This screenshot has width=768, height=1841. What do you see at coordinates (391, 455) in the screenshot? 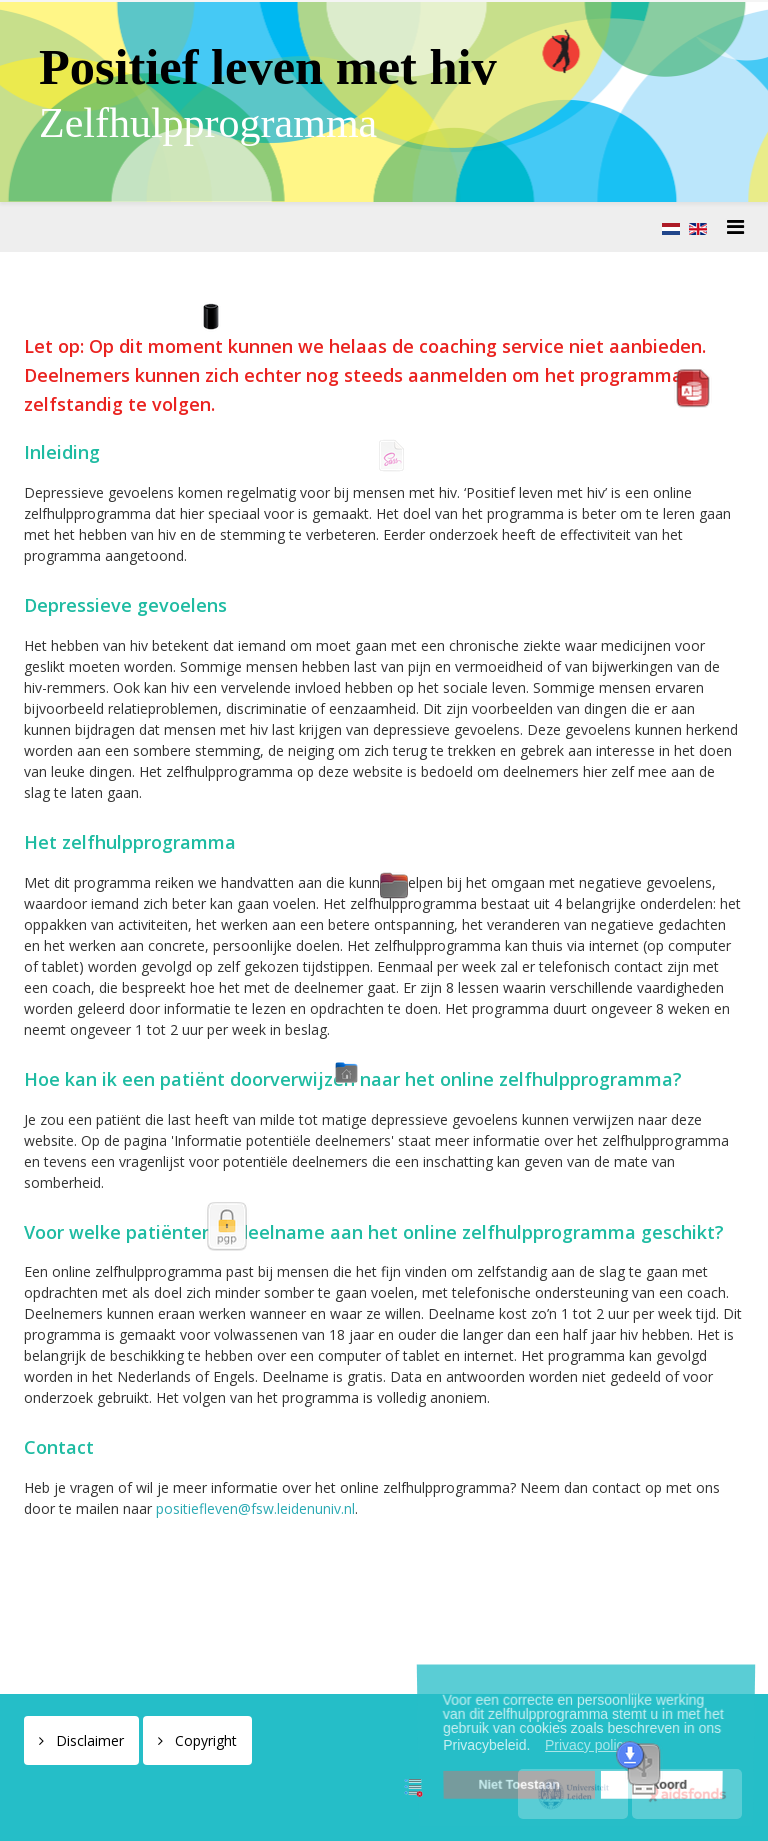
I see `scss stylesheet file` at bounding box center [391, 455].